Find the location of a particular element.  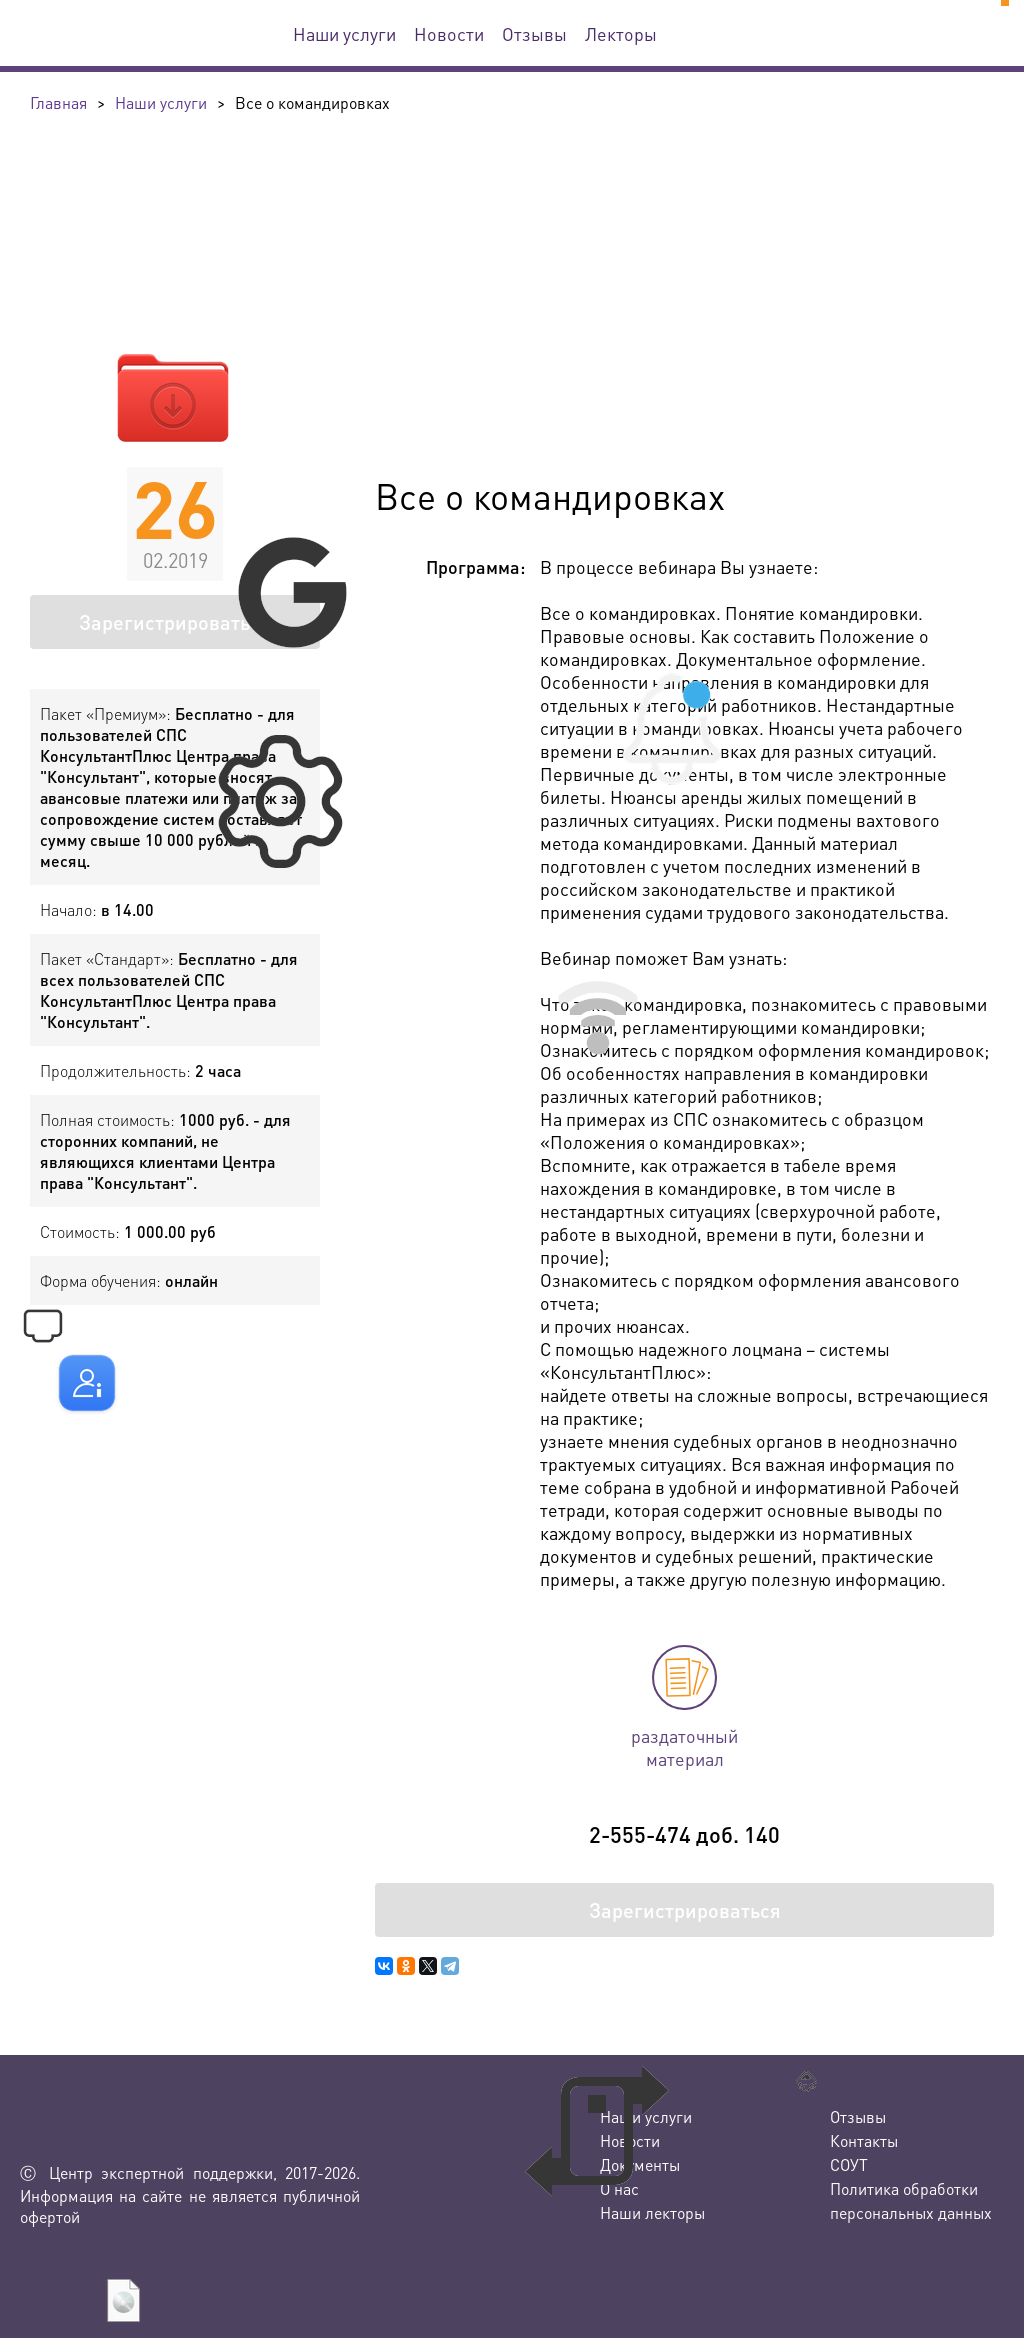

access your downloads folder is located at coordinates (173, 398).